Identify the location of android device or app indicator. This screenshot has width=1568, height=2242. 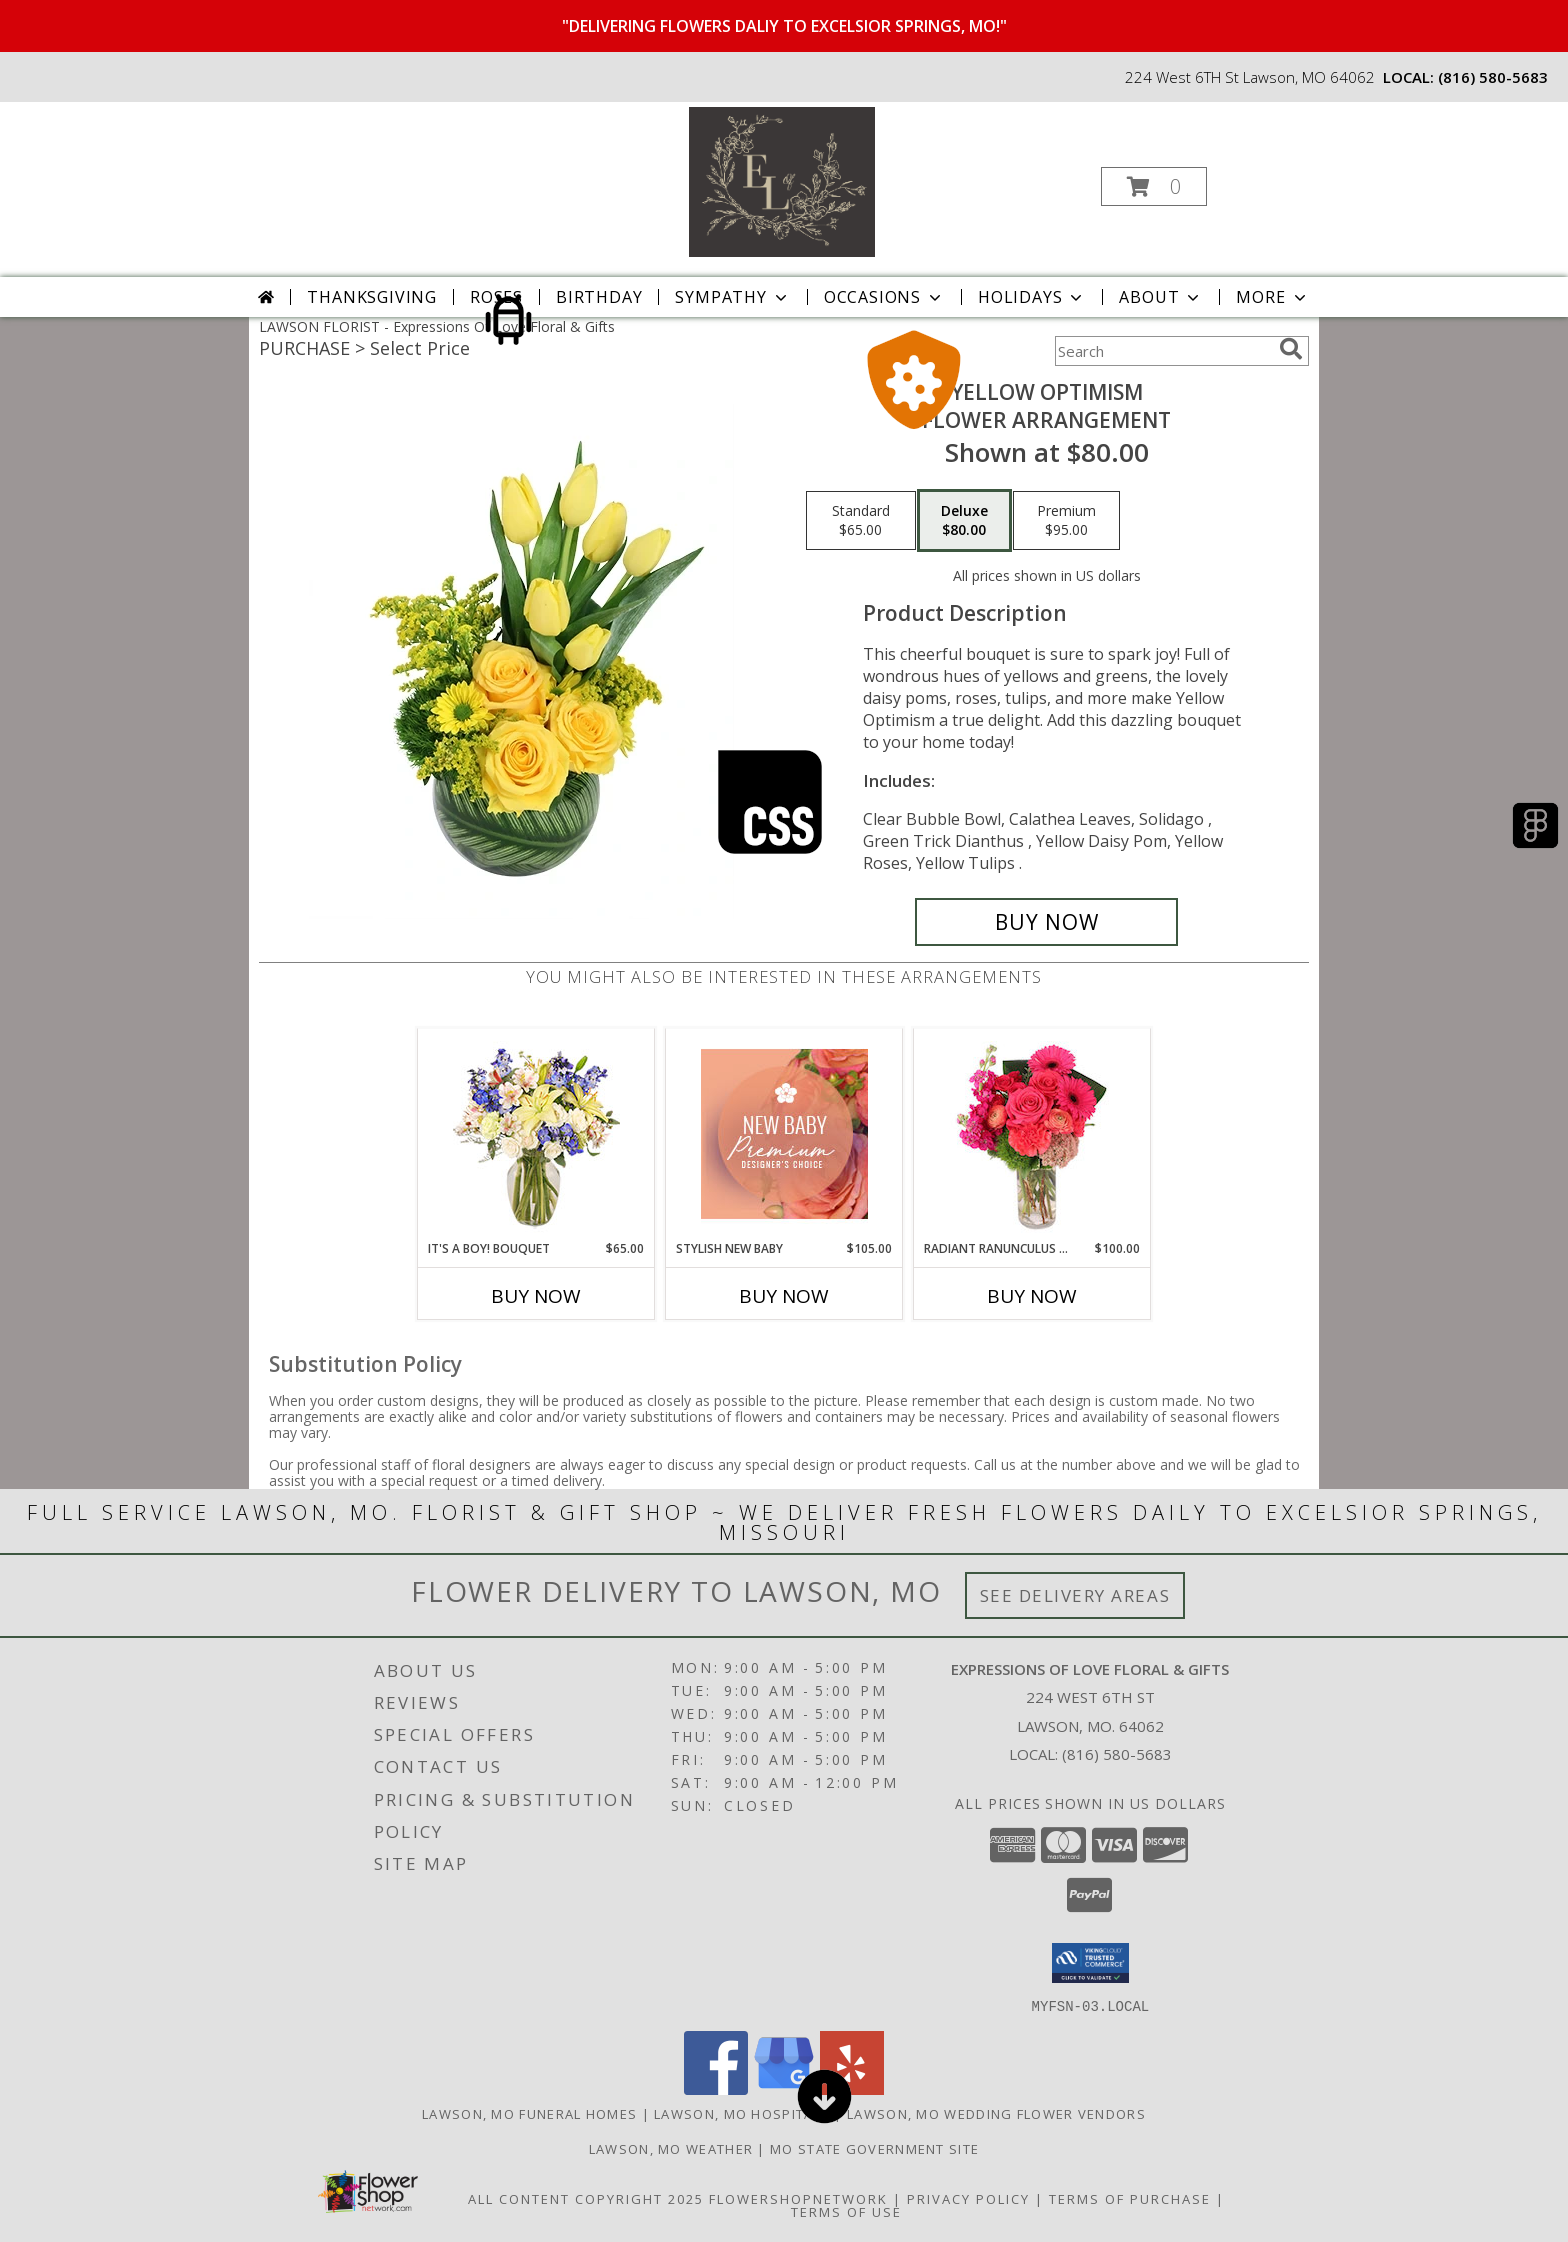
(508, 319).